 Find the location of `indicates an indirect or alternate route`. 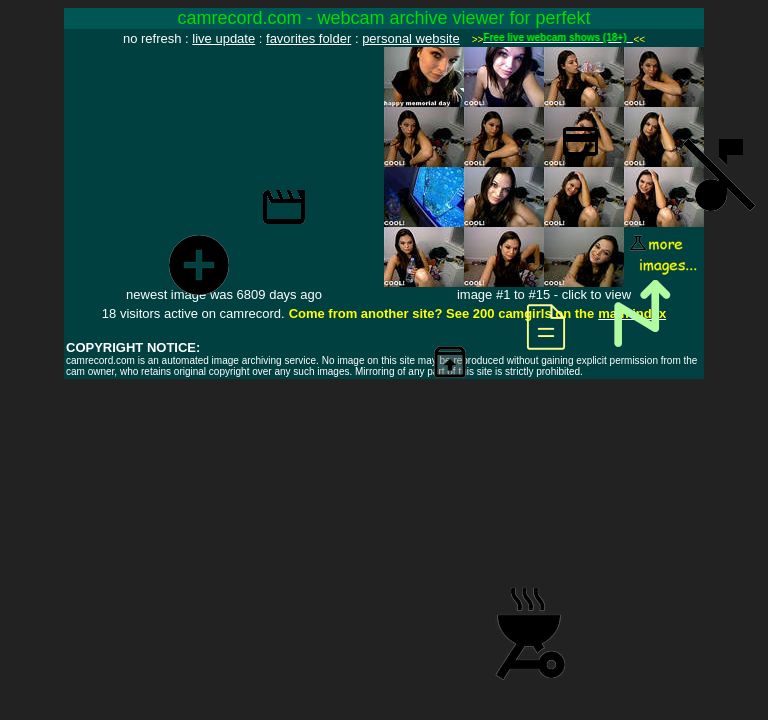

indicates an indirect or alternate route is located at coordinates (640, 313).